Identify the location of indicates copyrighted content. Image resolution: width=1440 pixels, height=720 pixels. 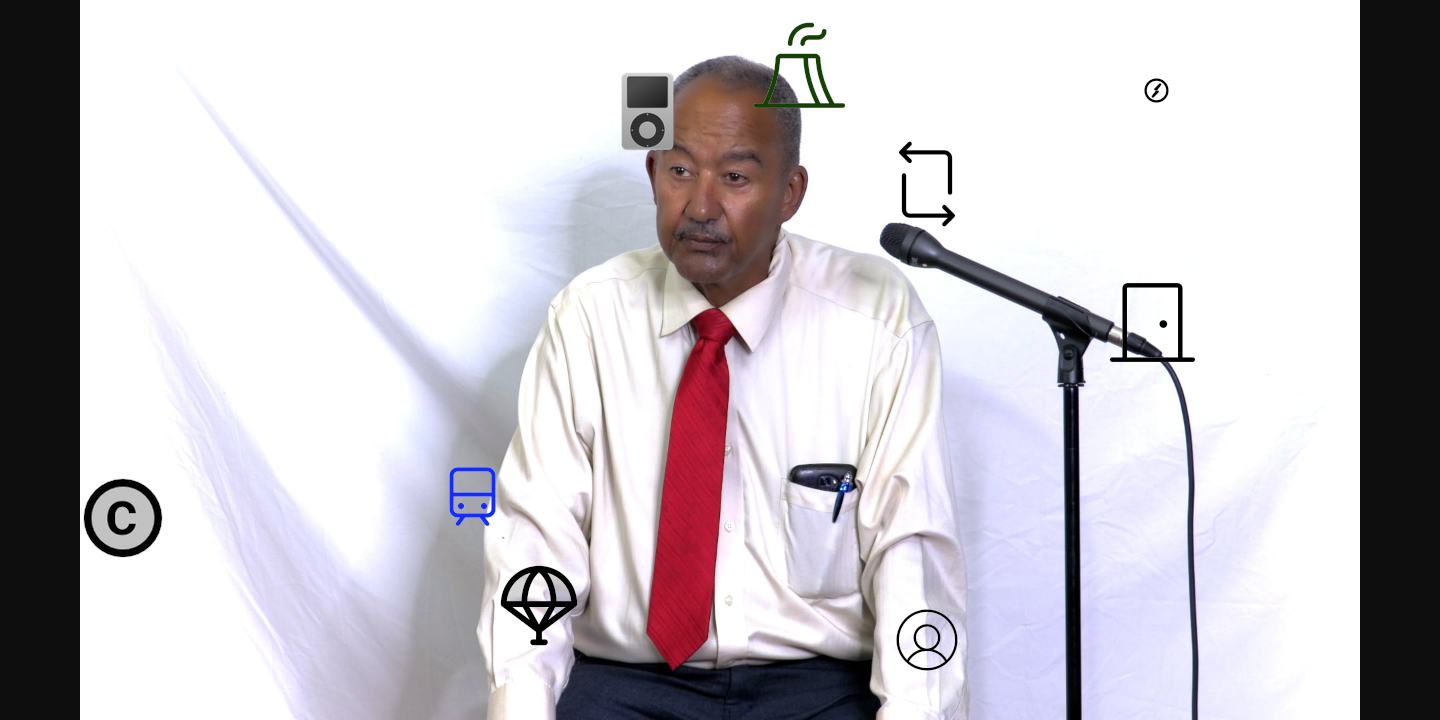
(123, 518).